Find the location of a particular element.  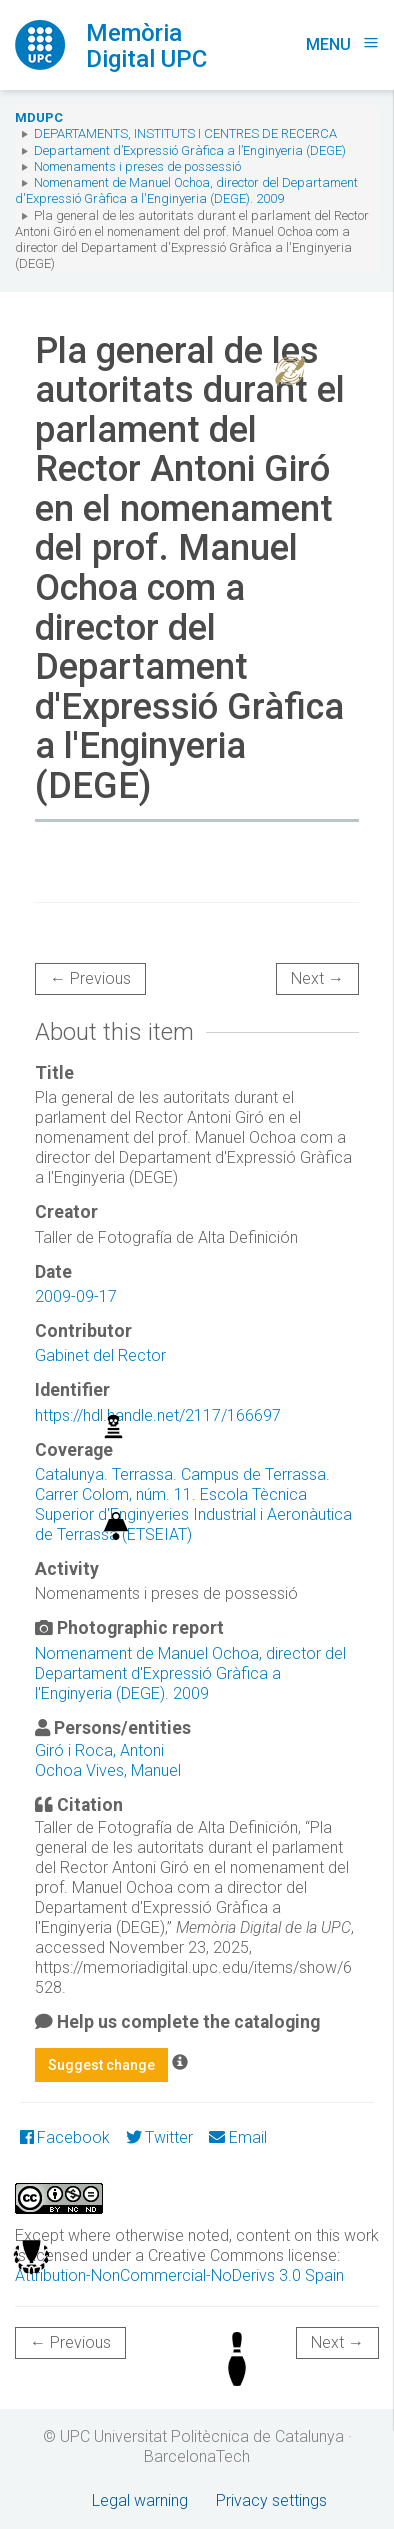

indicates a crushing or weight-based attack in a game is located at coordinates (116, 1526).